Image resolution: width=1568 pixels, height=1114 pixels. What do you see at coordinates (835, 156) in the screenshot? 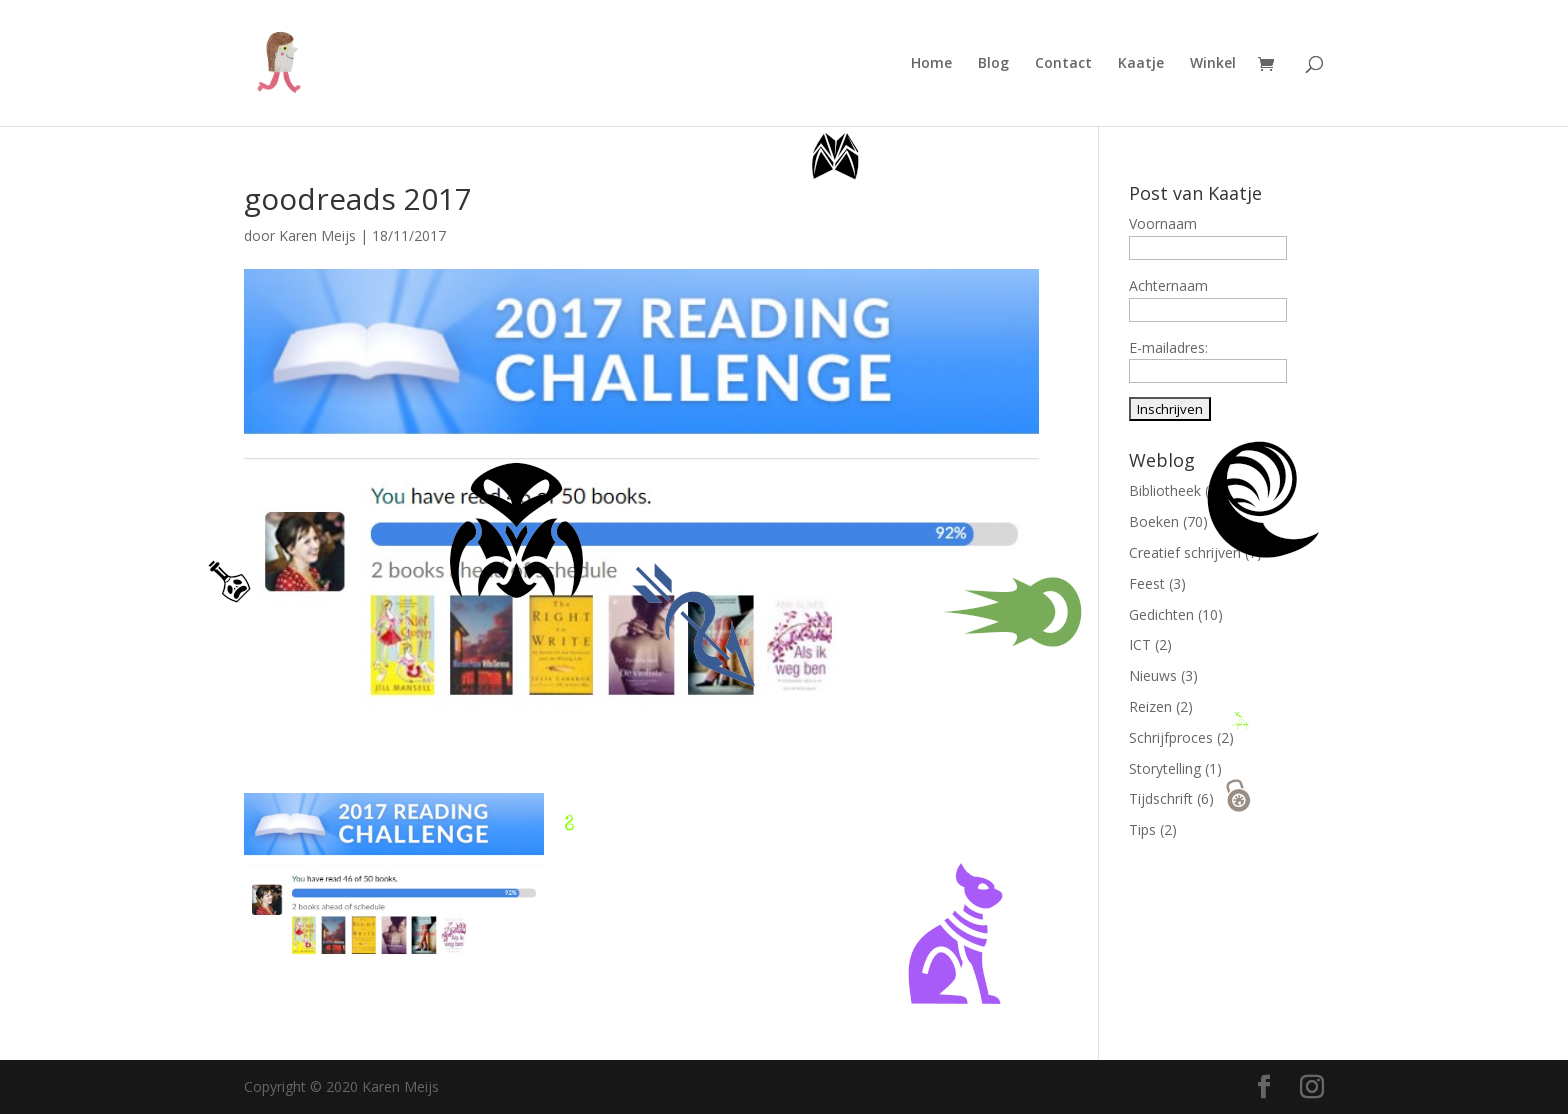
I see `play a fortune teller or paper folding game` at bounding box center [835, 156].